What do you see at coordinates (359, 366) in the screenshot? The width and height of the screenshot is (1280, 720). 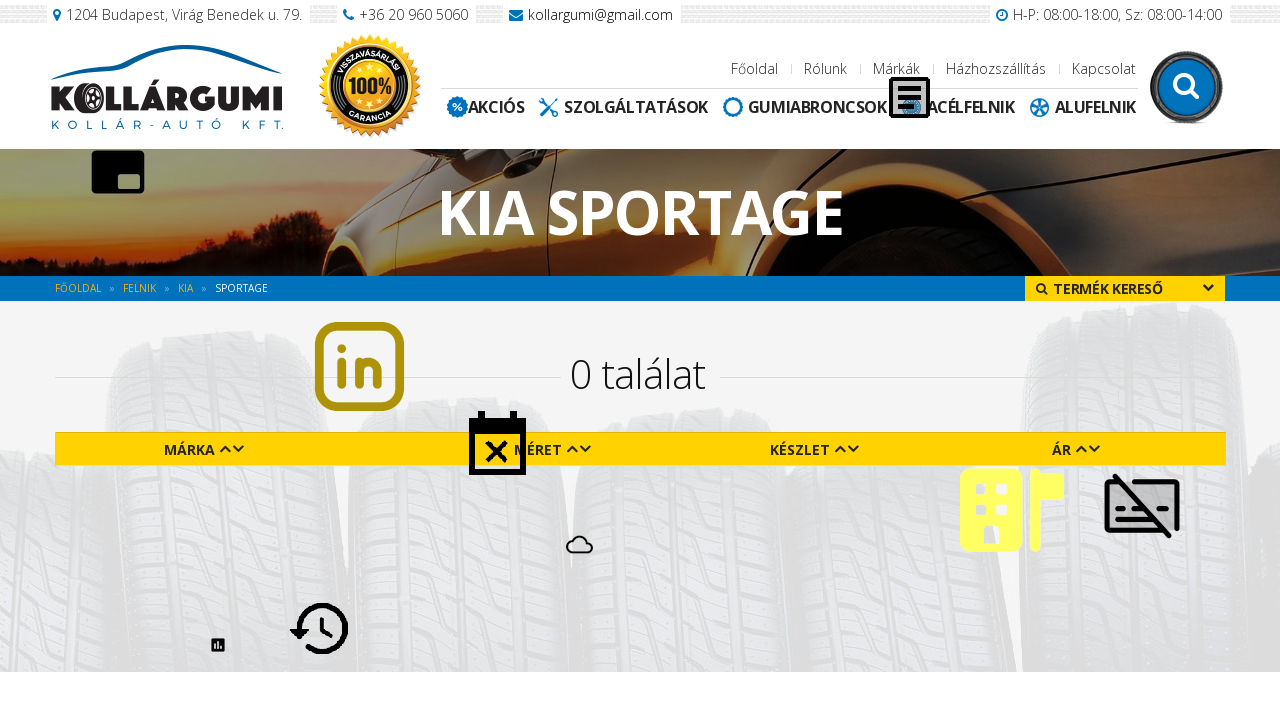 I see `connect with LinkedIn` at bounding box center [359, 366].